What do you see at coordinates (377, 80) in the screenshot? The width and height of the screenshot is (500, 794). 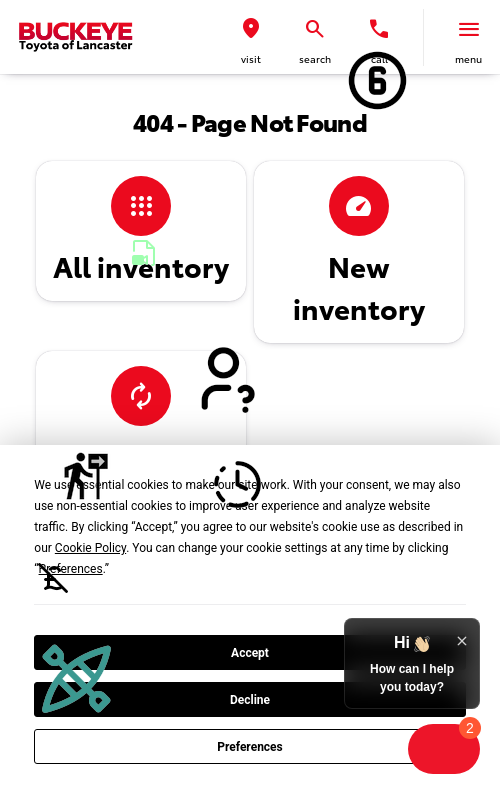 I see `indicates step 6 in a multi-step process` at bounding box center [377, 80].